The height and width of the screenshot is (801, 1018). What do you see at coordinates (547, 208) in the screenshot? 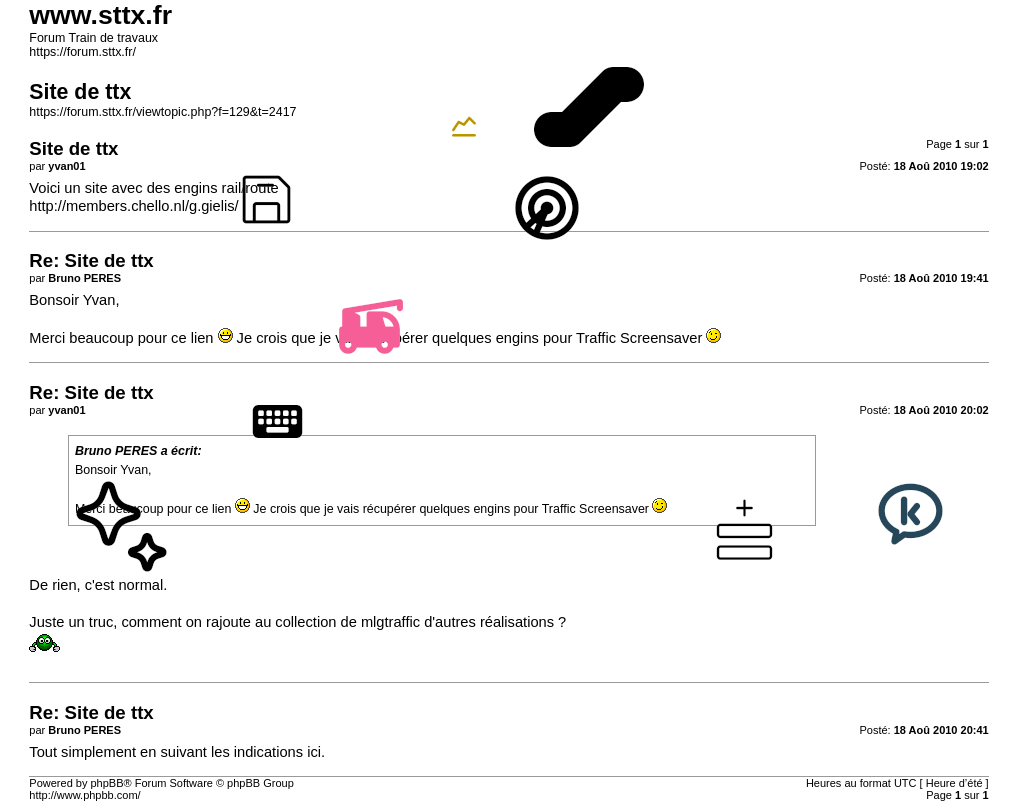
I see `open Flightradar24 app` at bounding box center [547, 208].